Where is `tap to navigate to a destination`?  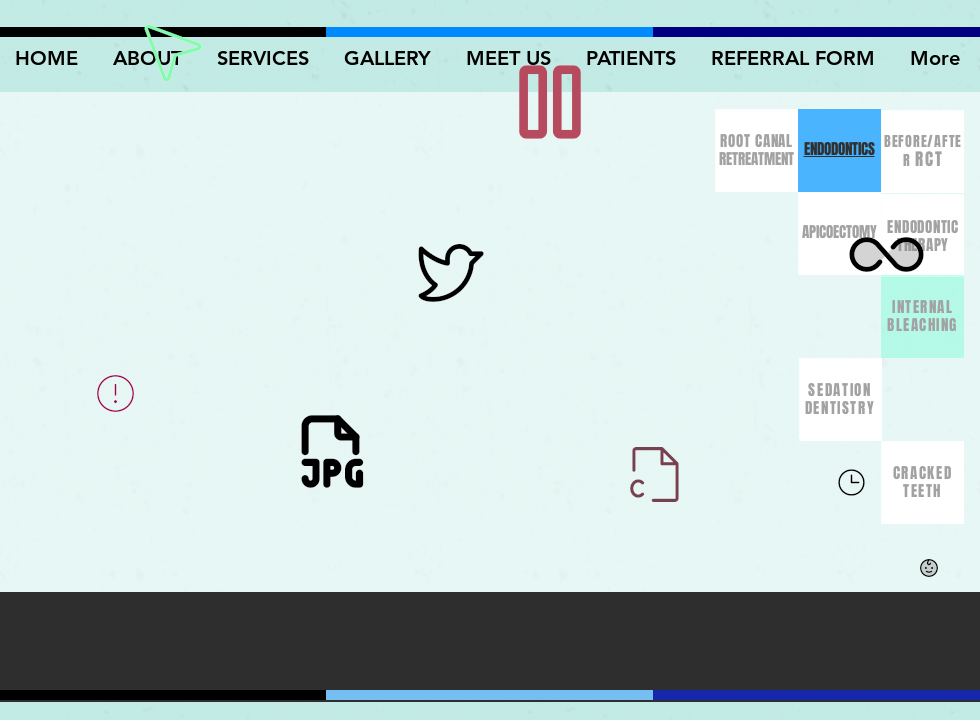 tap to navigate to a destination is located at coordinates (168, 48).